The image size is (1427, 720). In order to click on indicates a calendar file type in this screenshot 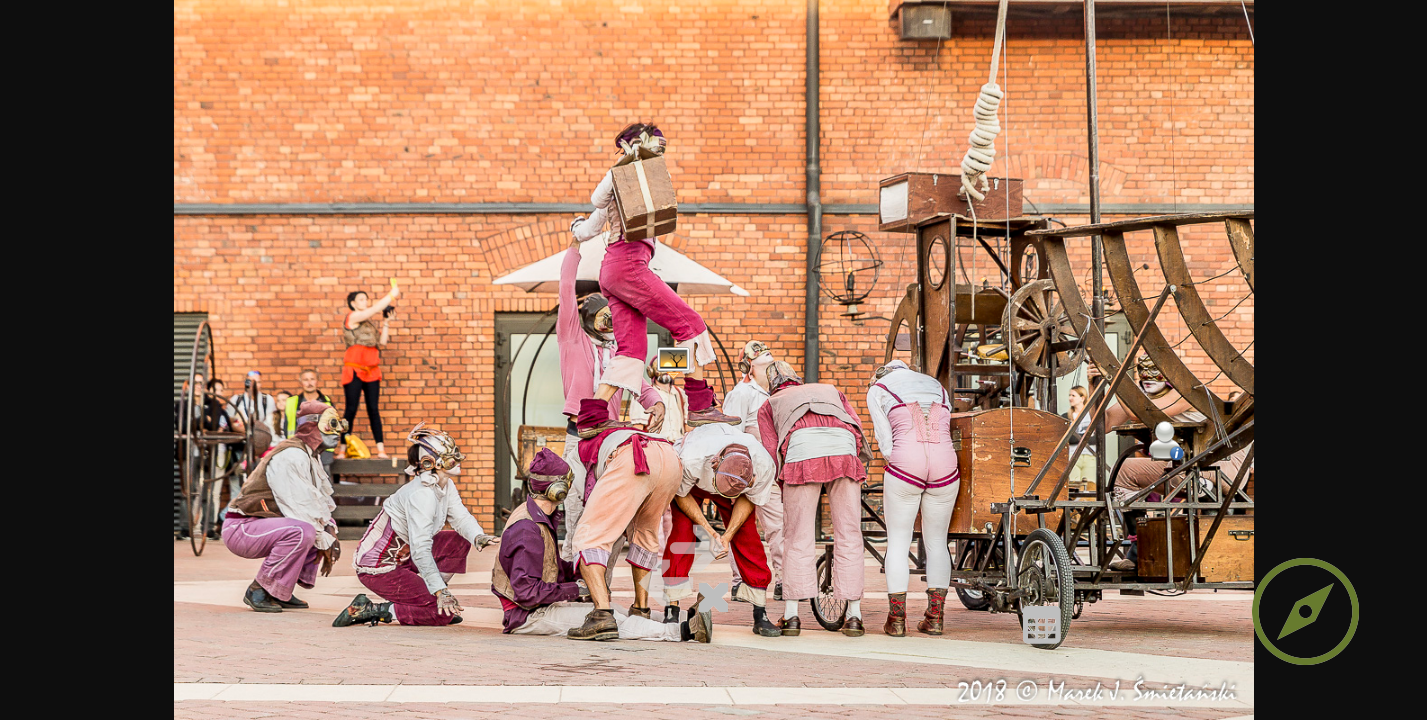, I will do `click(1043, 626)`.